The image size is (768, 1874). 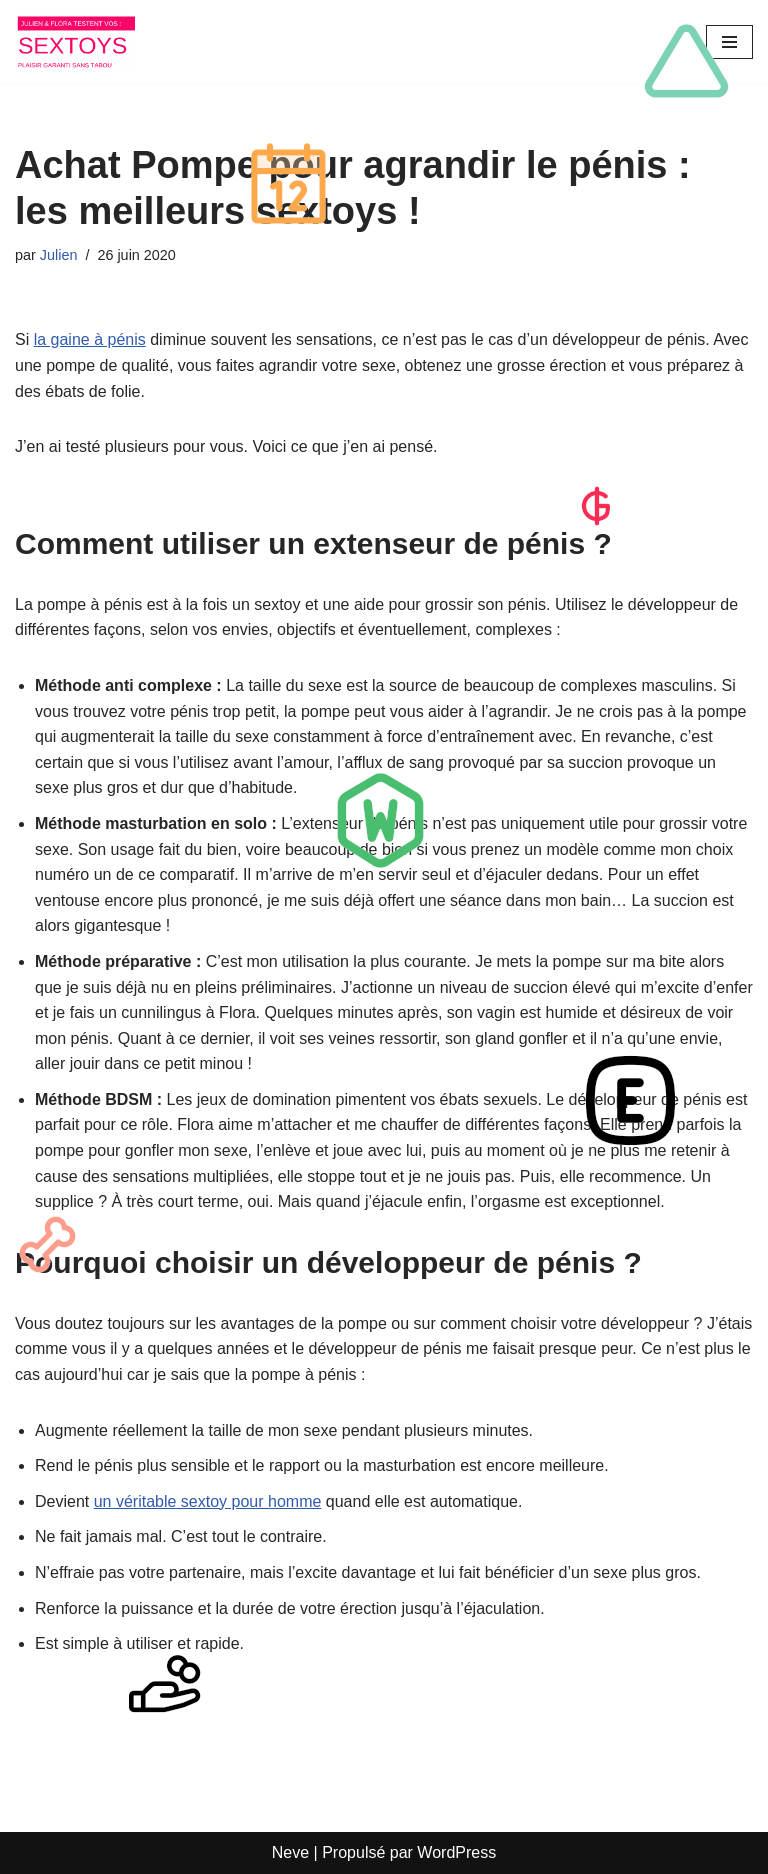 What do you see at coordinates (597, 506) in the screenshot?
I see `indicates paraguayan guaraní currency` at bounding box center [597, 506].